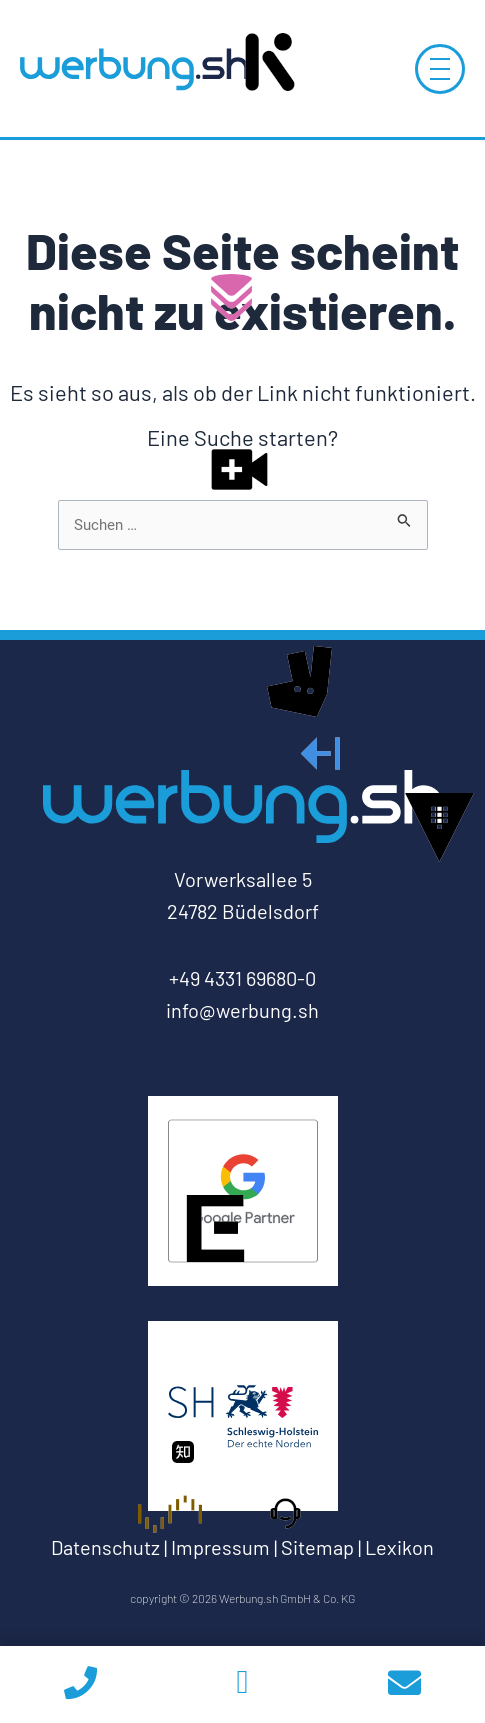  Describe the element at coordinates (215, 1228) in the screenshot. I see `Square Enix company logo` at that location.